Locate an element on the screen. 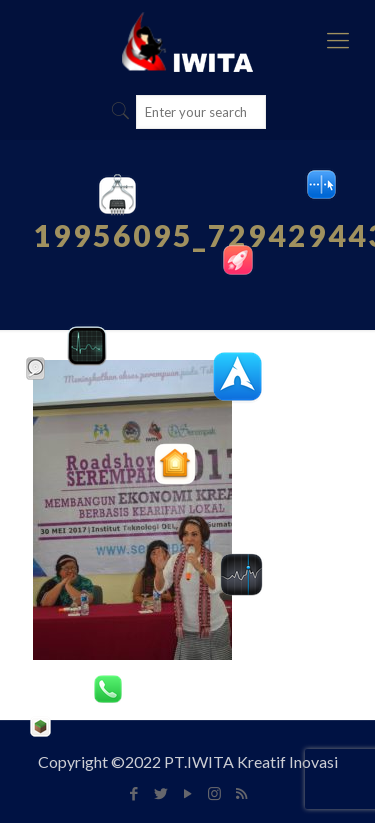 This screenshot has width=375, height=823. open system information app is located at coordinates (117, 195).